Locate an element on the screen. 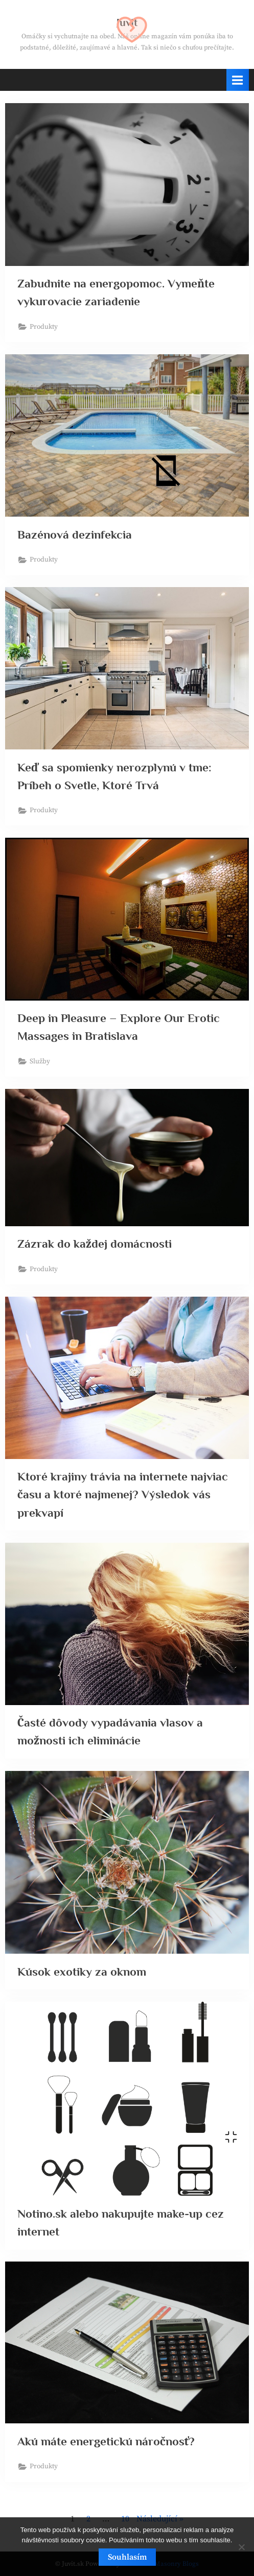  exit fullscreen mode is located at coordinates (231, 2137).